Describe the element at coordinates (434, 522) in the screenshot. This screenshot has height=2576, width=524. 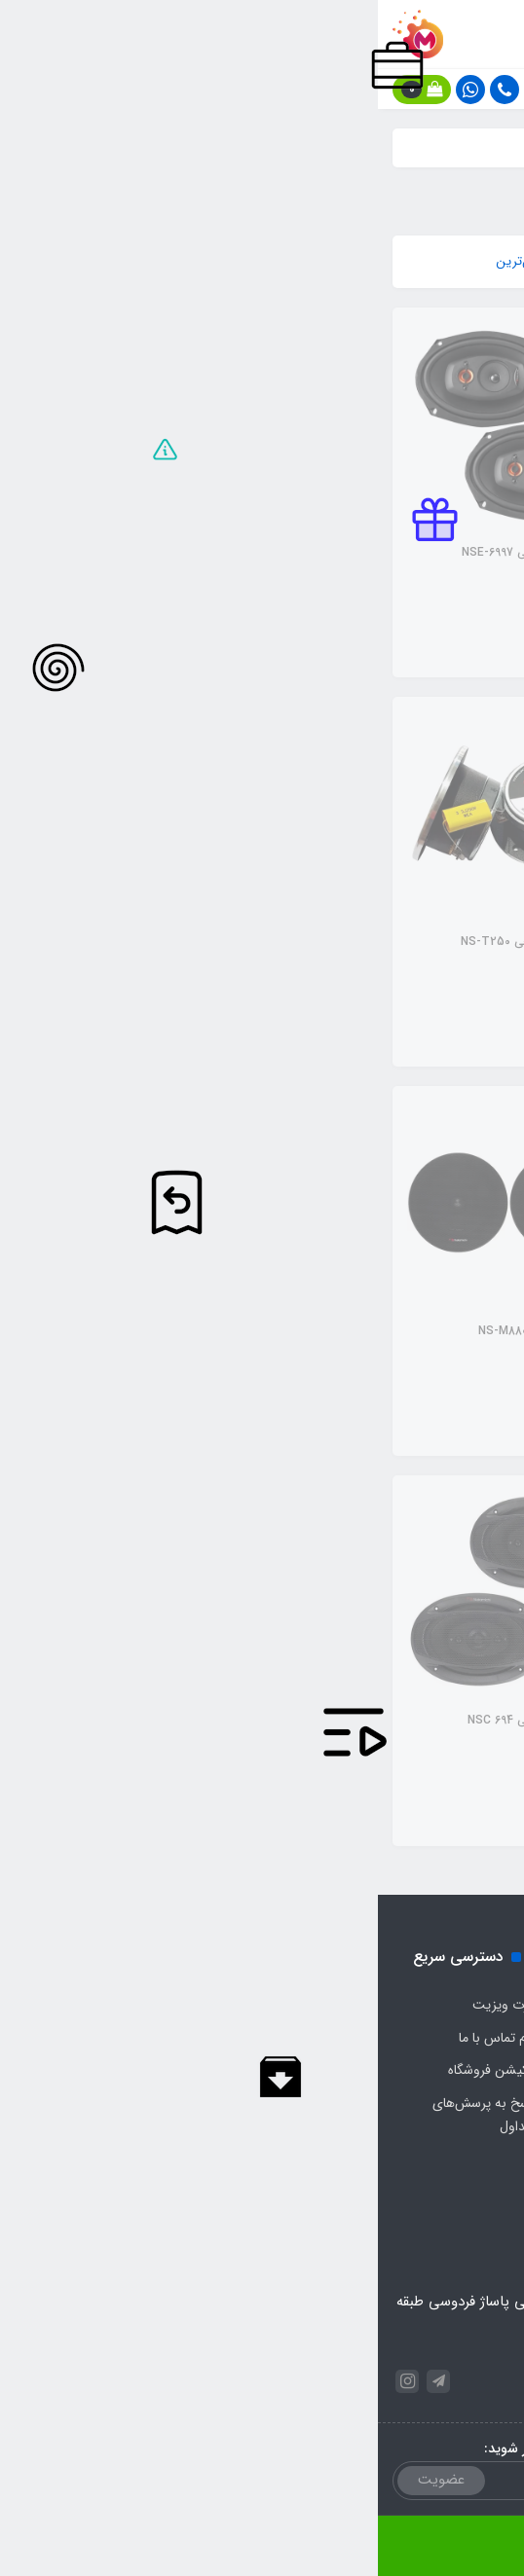
I see `view or redeem a gift` at that location.